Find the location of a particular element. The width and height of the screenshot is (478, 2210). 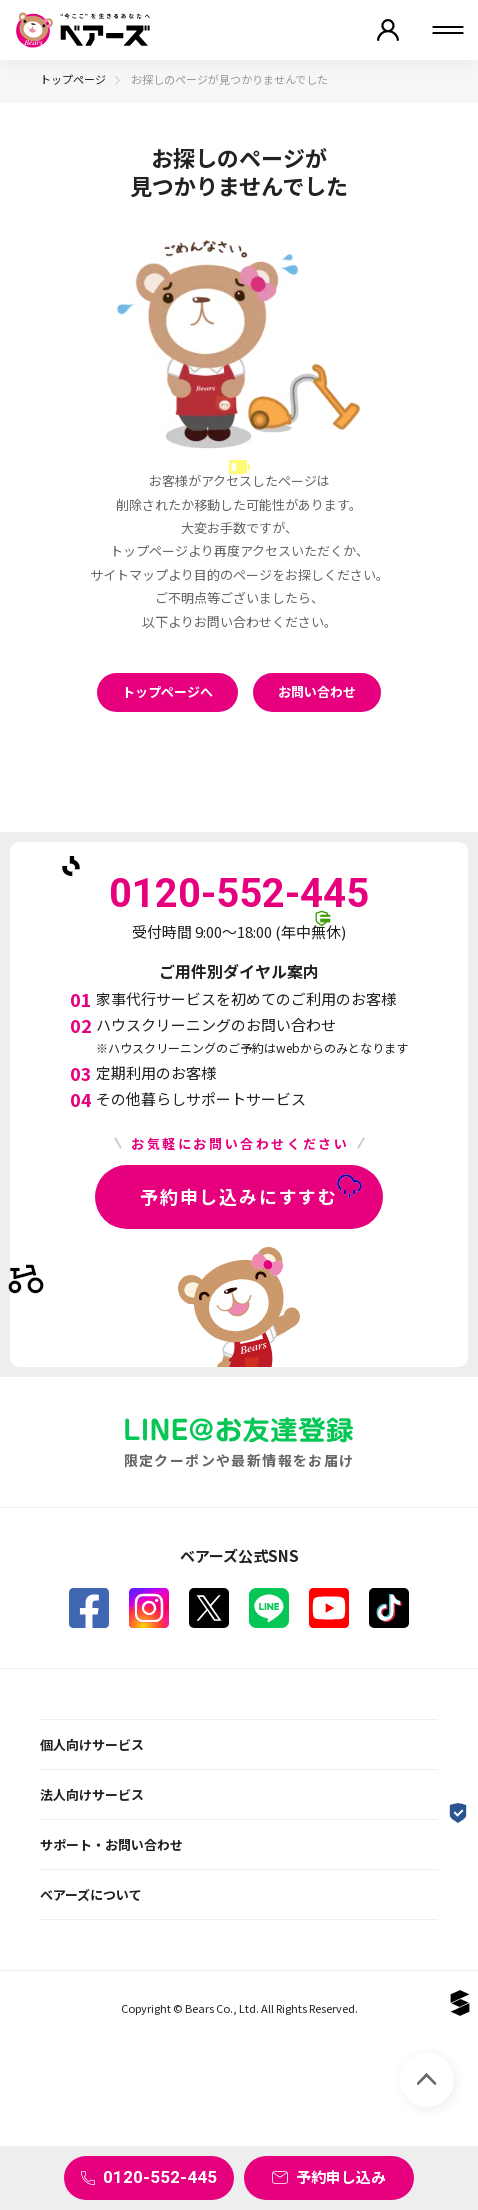

indicates a secure payment method is located at coordinates (322, 918).